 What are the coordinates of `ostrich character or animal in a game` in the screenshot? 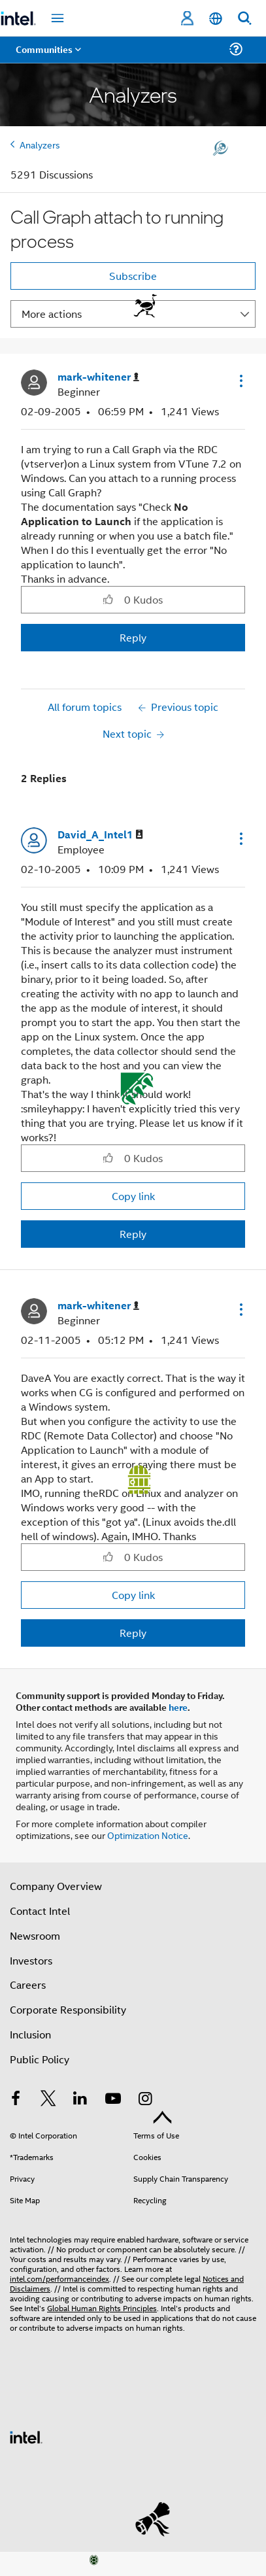 It's located at (145, 305).